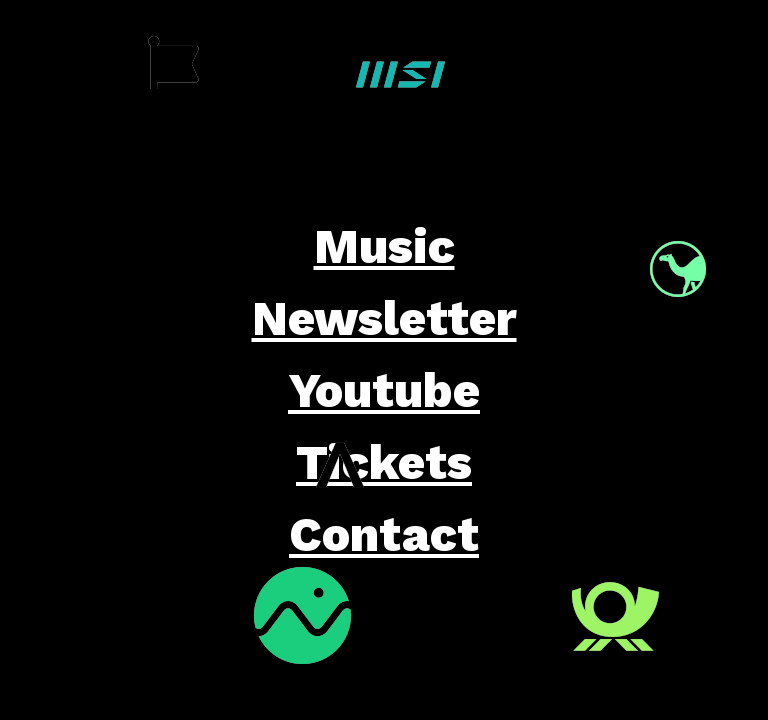 The height and width of the screenshot is (720, 768). I want to click on indicates Perl programming language, so click(678, 269).